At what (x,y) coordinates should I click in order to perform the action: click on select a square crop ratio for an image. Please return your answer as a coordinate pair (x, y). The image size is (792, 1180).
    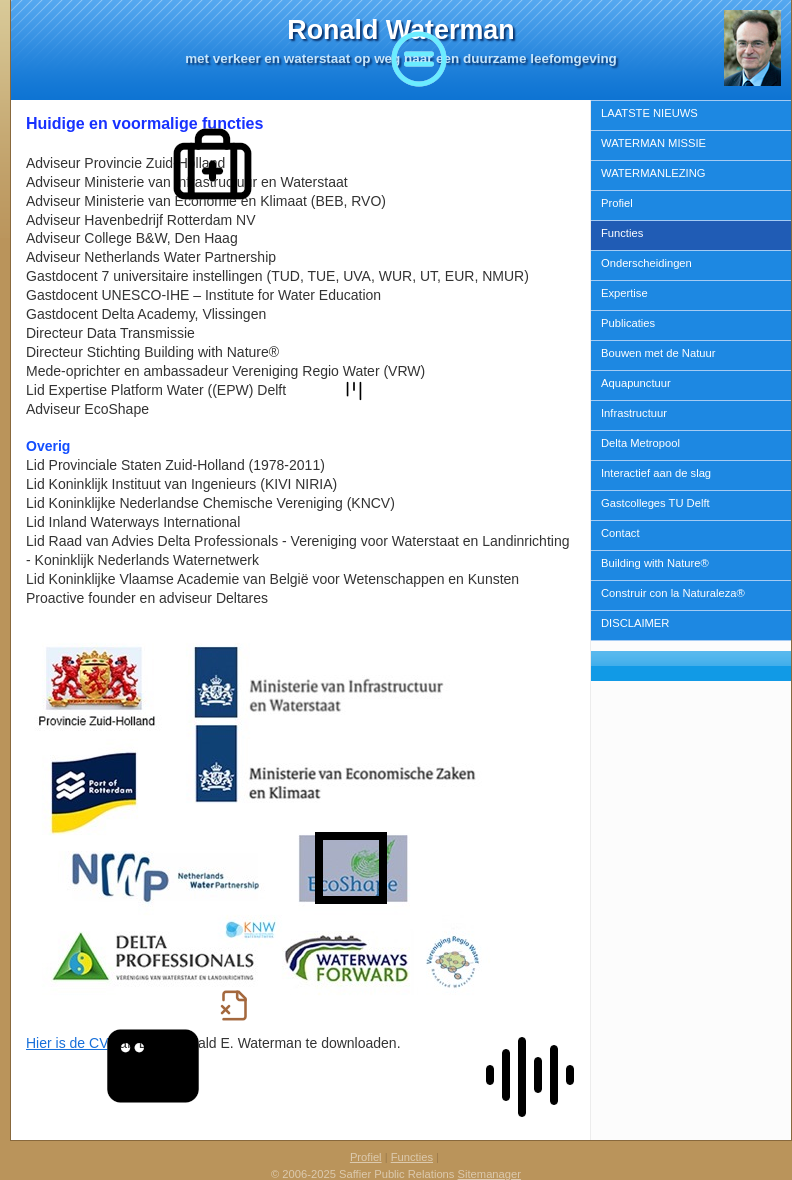
    Looking at the image, I should click on (351, 868).